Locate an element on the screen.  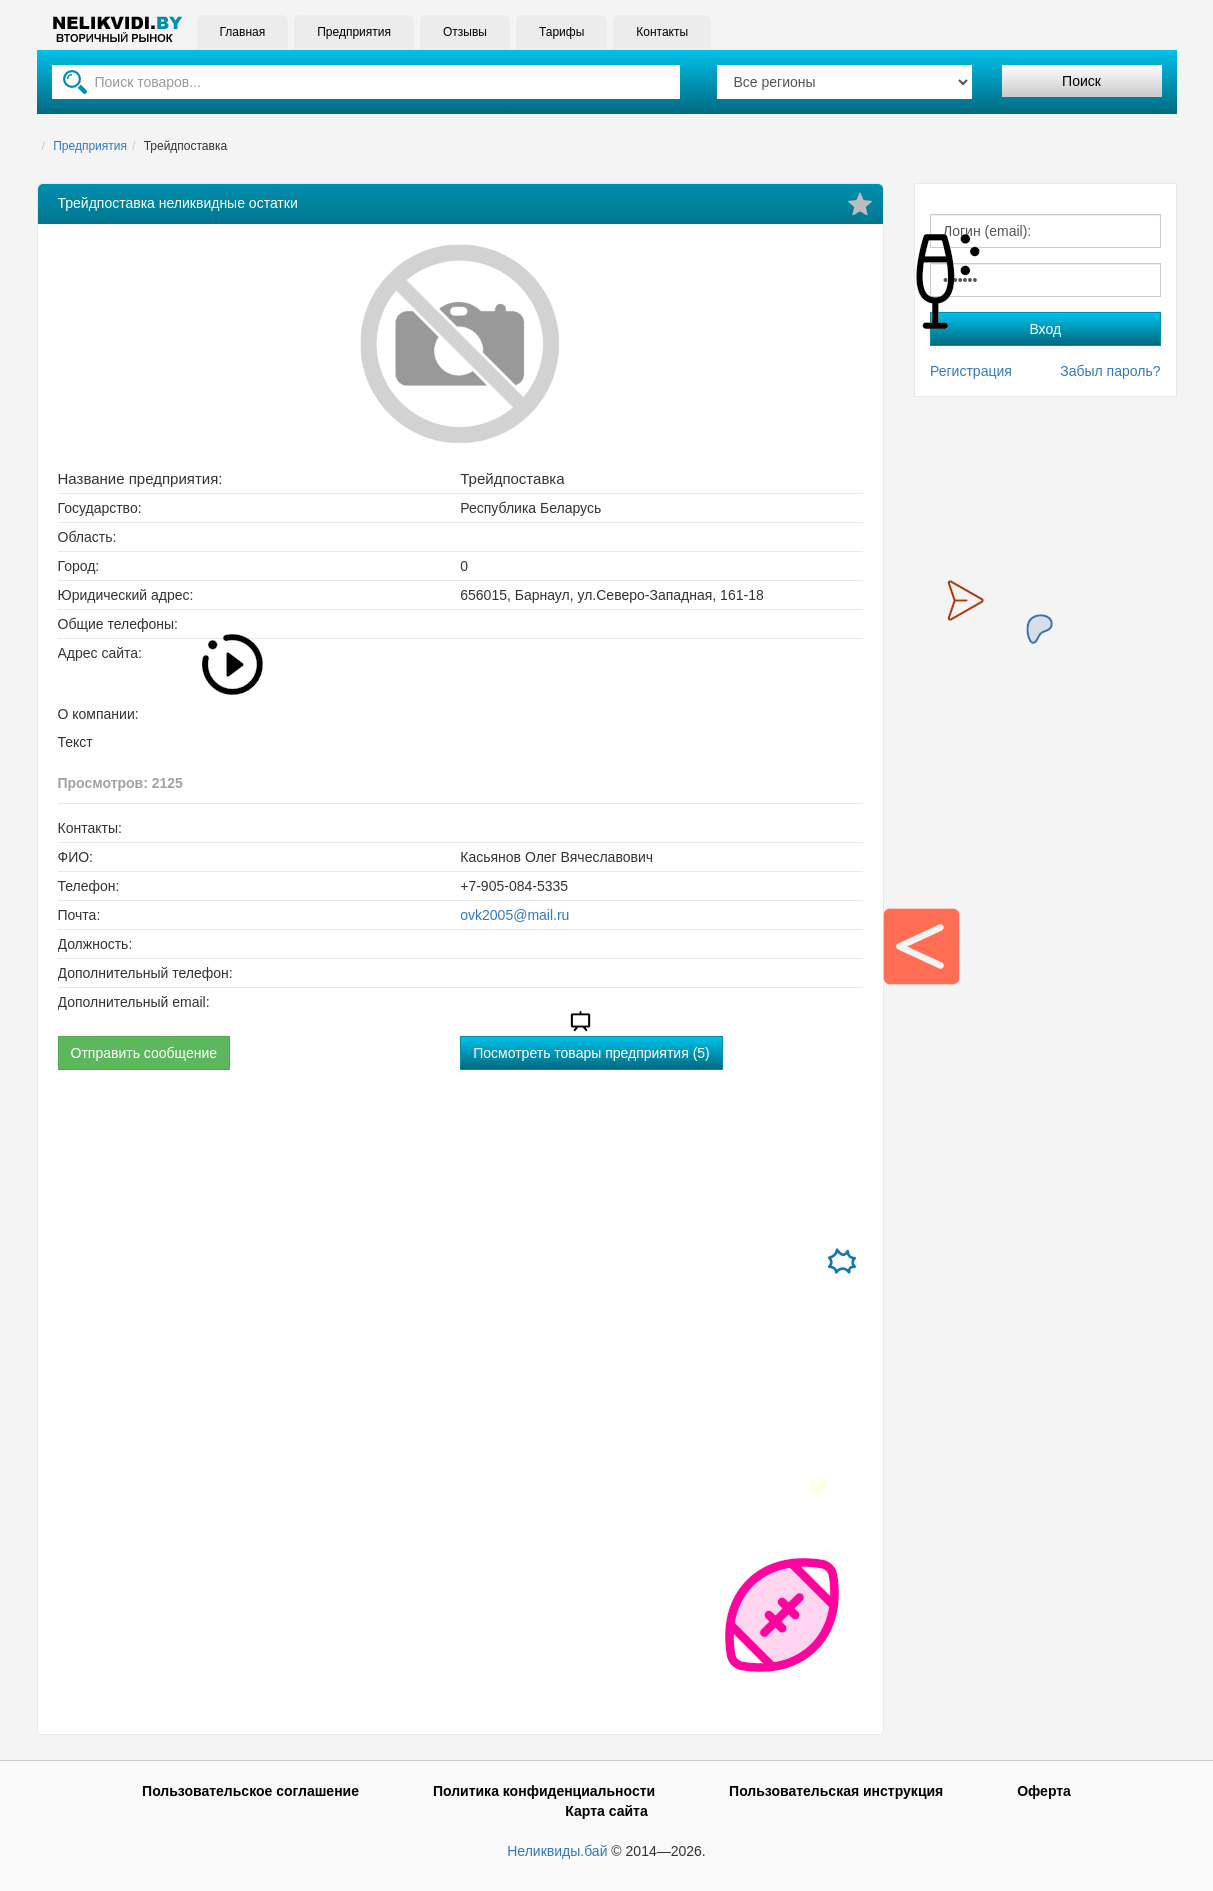
send a message is located at coordinates (963, 600).